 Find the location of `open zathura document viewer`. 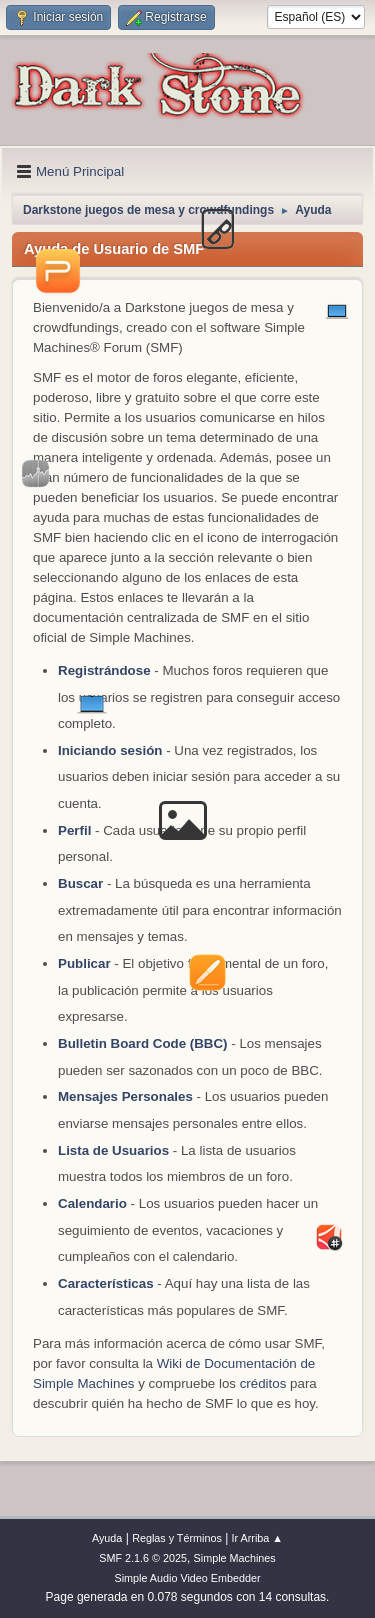

open zathura document viewer is located at coordinates (329, 1237).